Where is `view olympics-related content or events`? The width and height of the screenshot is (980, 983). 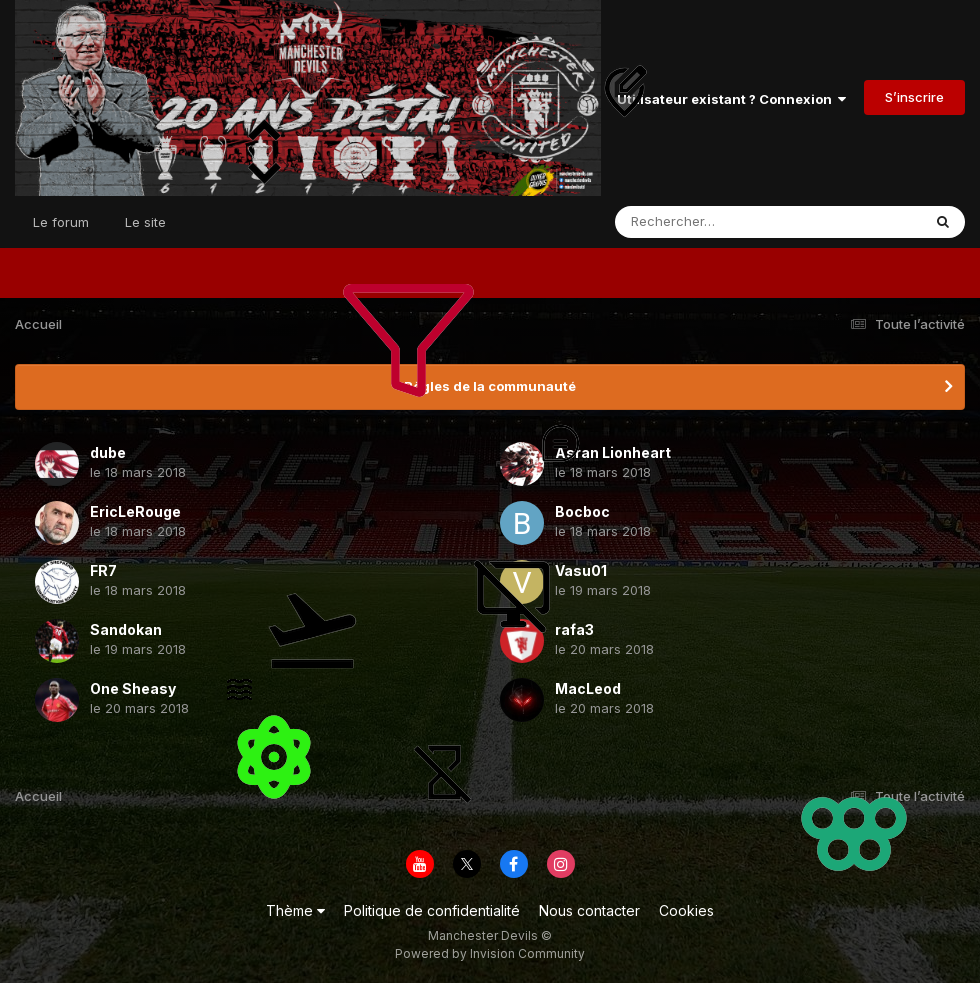
view olympics-related content or events is located at coordinates (854, 834).